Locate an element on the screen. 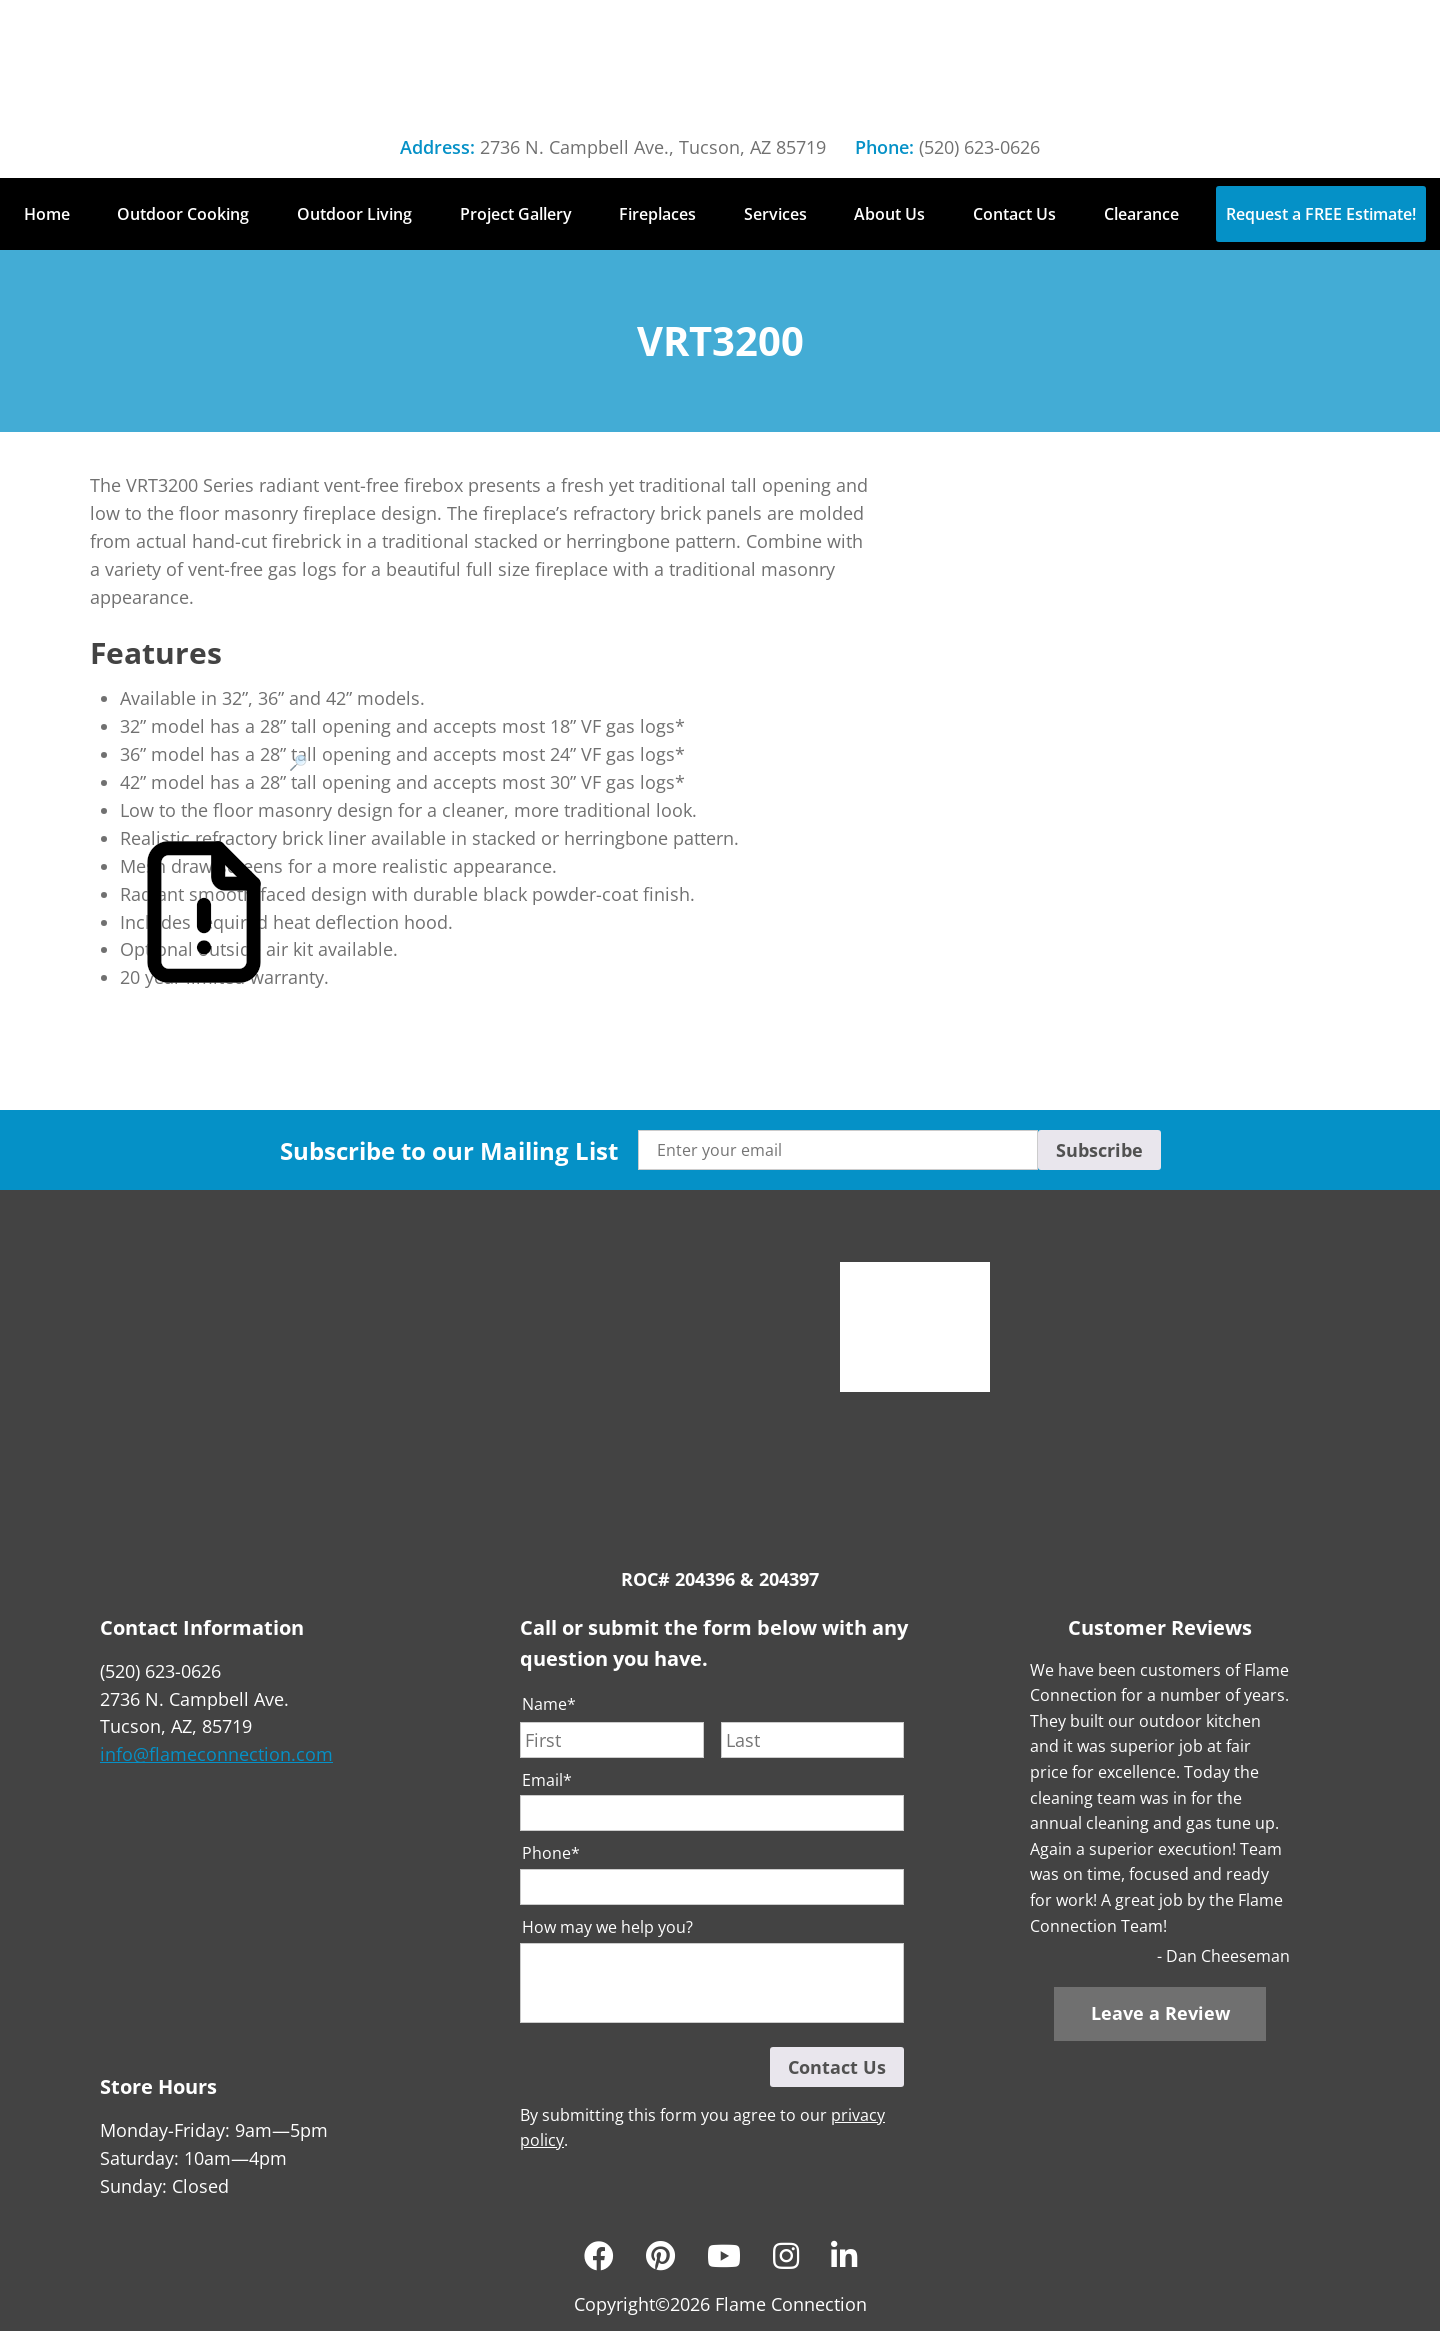 Image resolution: width=1440 pixels, height=2331 pixels. search for content or files is located at coordinates (298, 762).